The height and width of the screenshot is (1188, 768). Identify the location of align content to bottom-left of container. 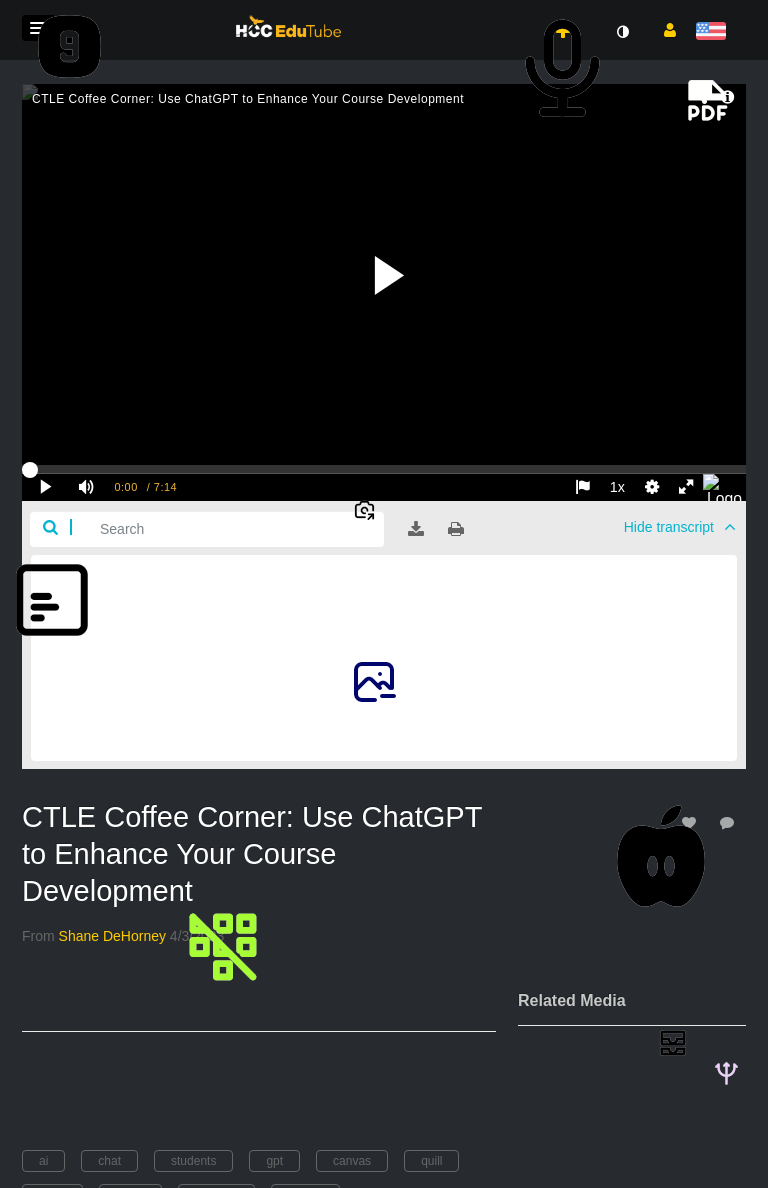
(52, 600).